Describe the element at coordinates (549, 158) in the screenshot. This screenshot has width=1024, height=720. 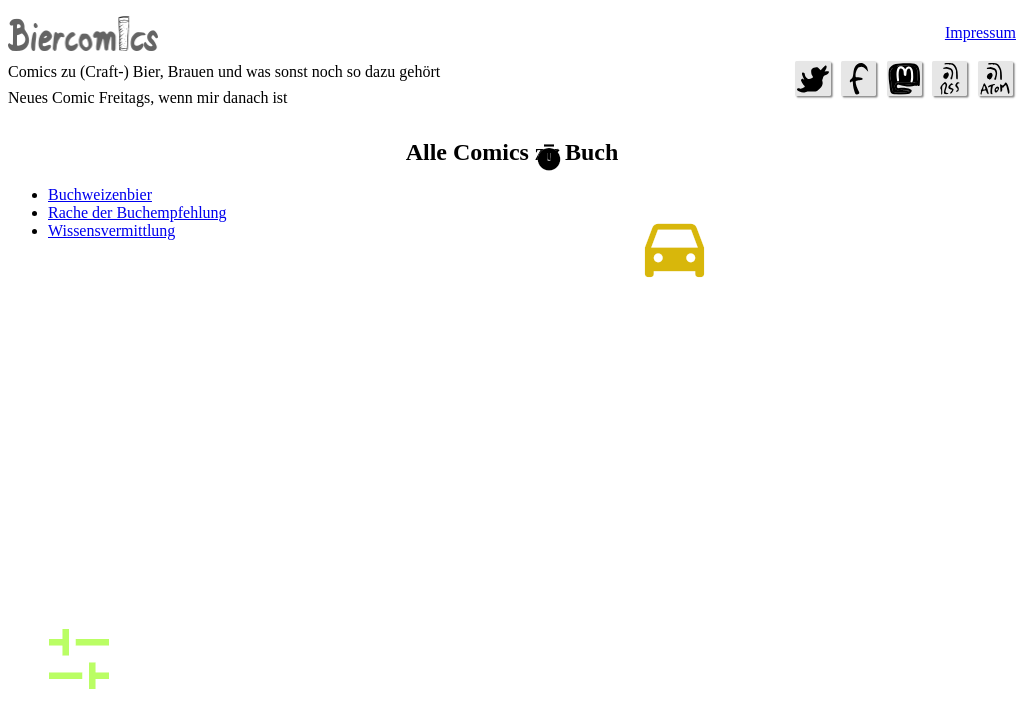
I see `start or set a timer` at that location.